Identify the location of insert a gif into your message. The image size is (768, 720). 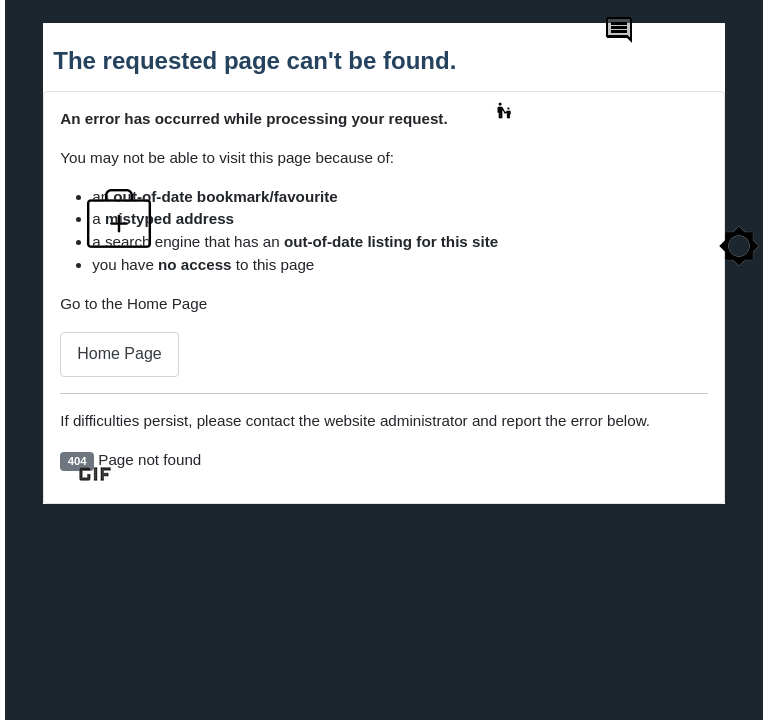
(95, 474).